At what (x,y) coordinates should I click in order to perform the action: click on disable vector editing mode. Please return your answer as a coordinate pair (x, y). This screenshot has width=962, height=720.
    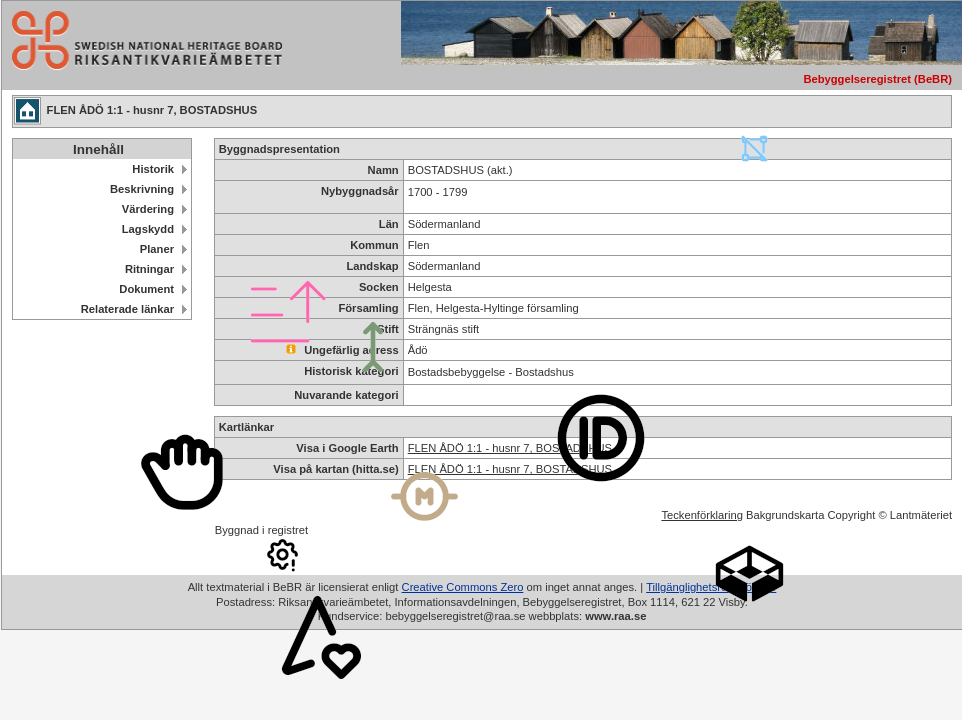
    Looking at the image, I should click on (754, 148).